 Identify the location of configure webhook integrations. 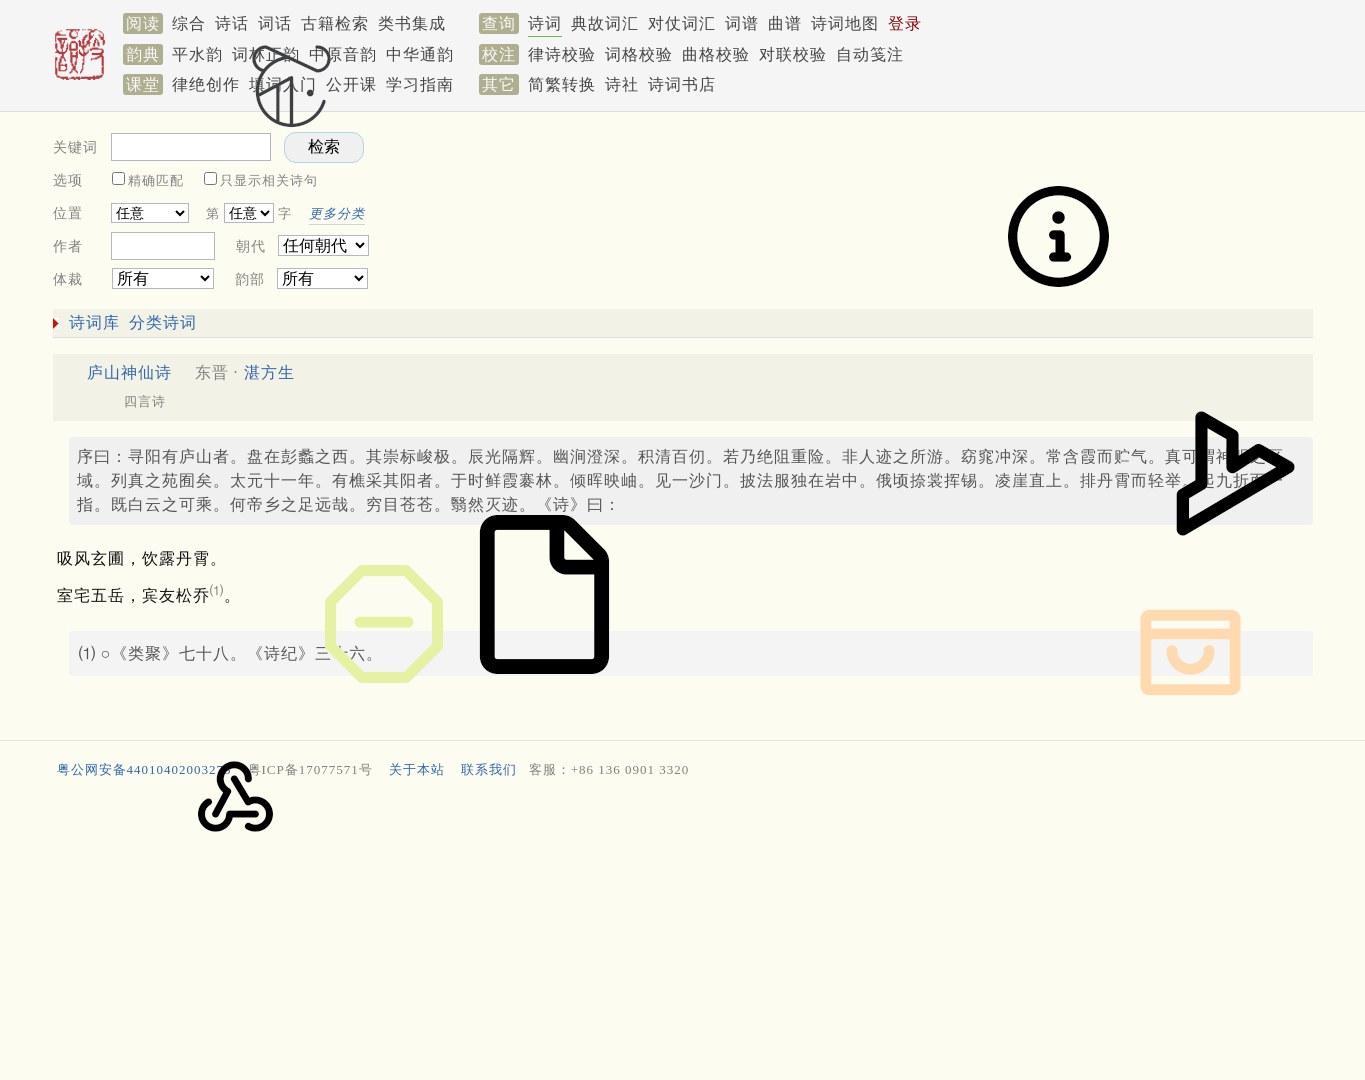
(235, 796).